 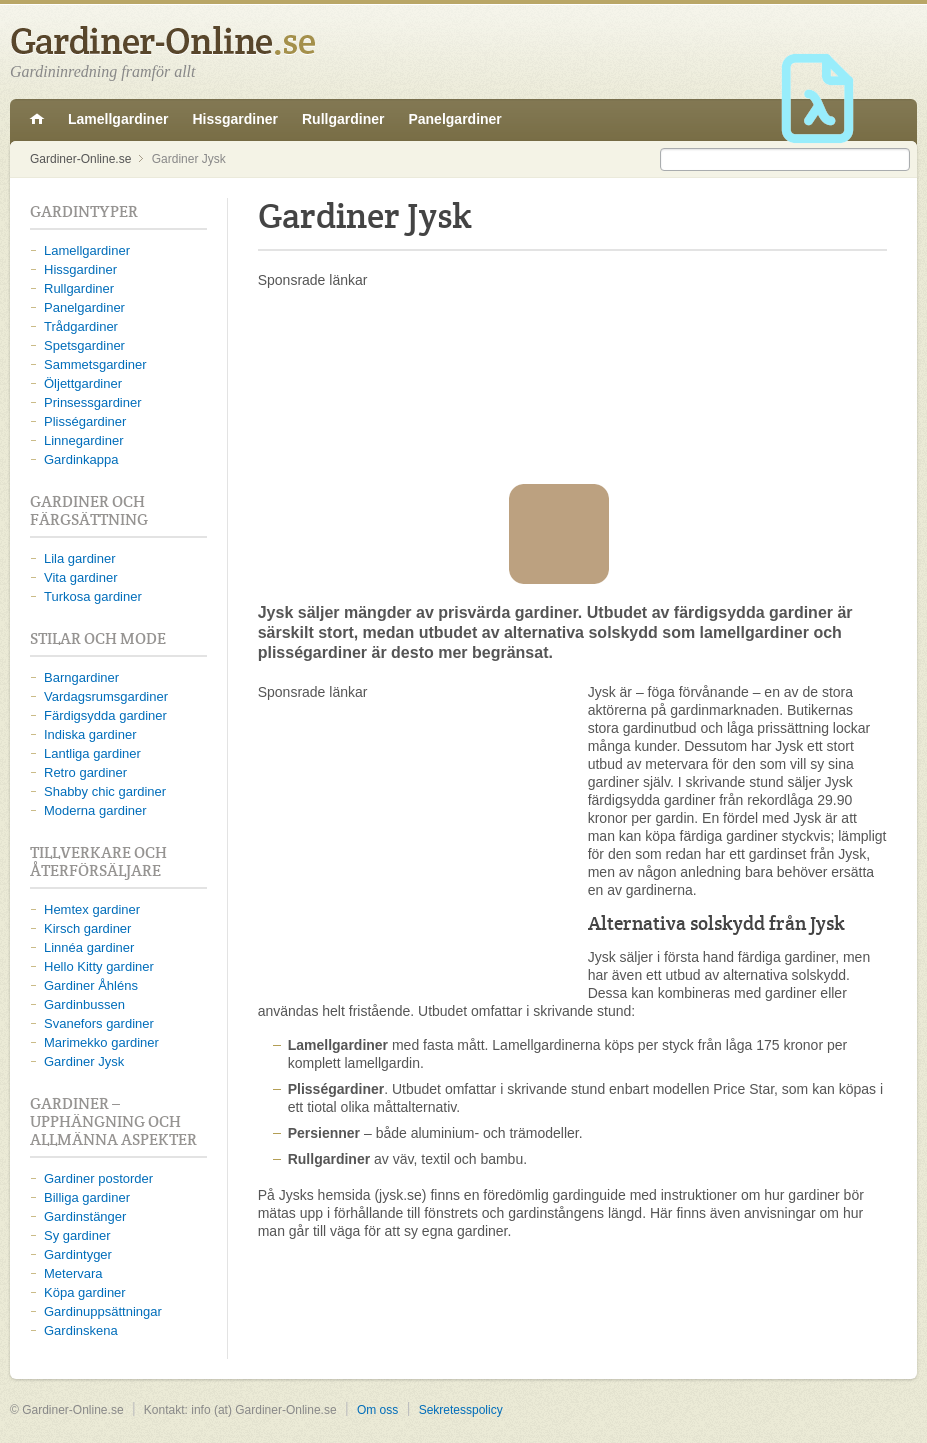 What do you see at coordinates (559, 534) in the screenshot?
I see `stop media playback` at bounding box center [559, 534].